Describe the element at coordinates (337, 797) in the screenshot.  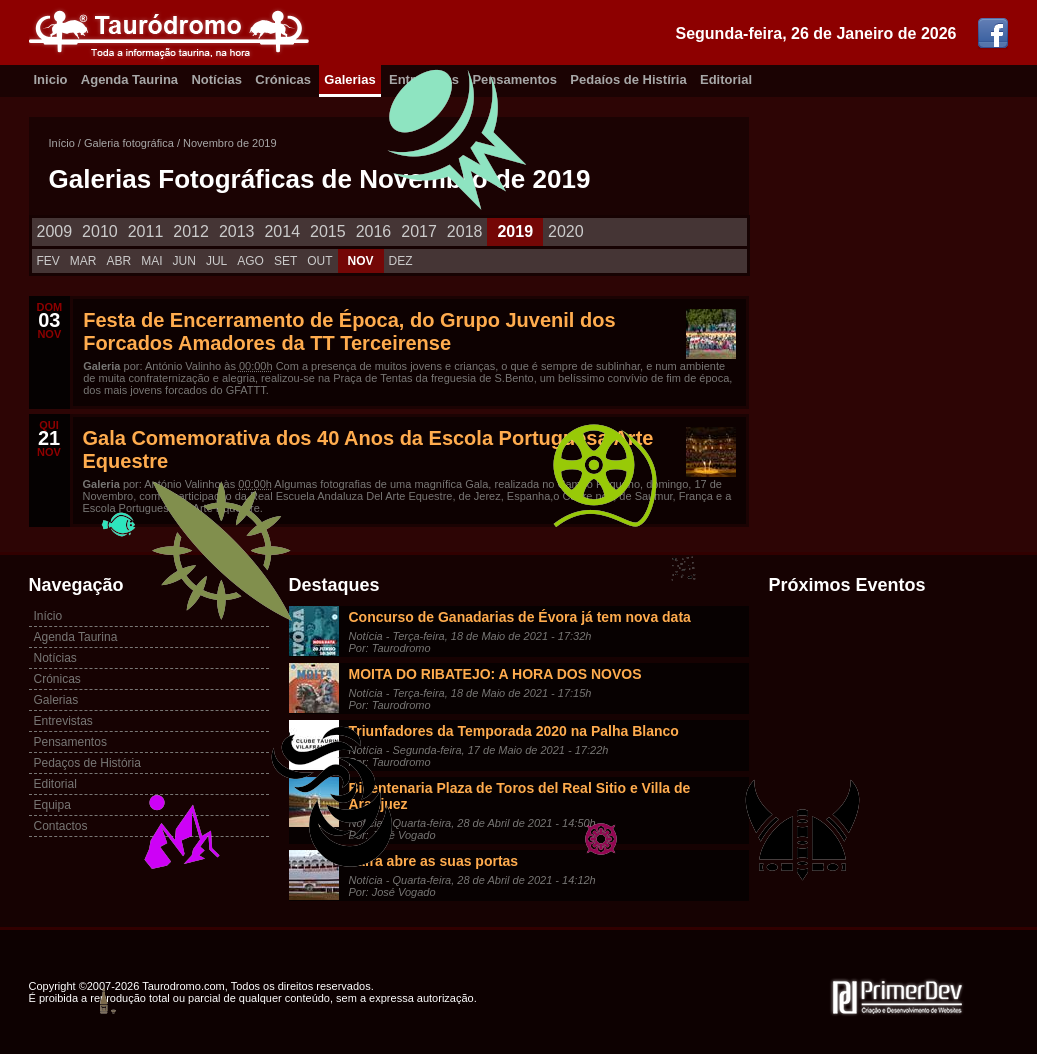
I see `incense or aromatherapy item in a game inventory` at that location.